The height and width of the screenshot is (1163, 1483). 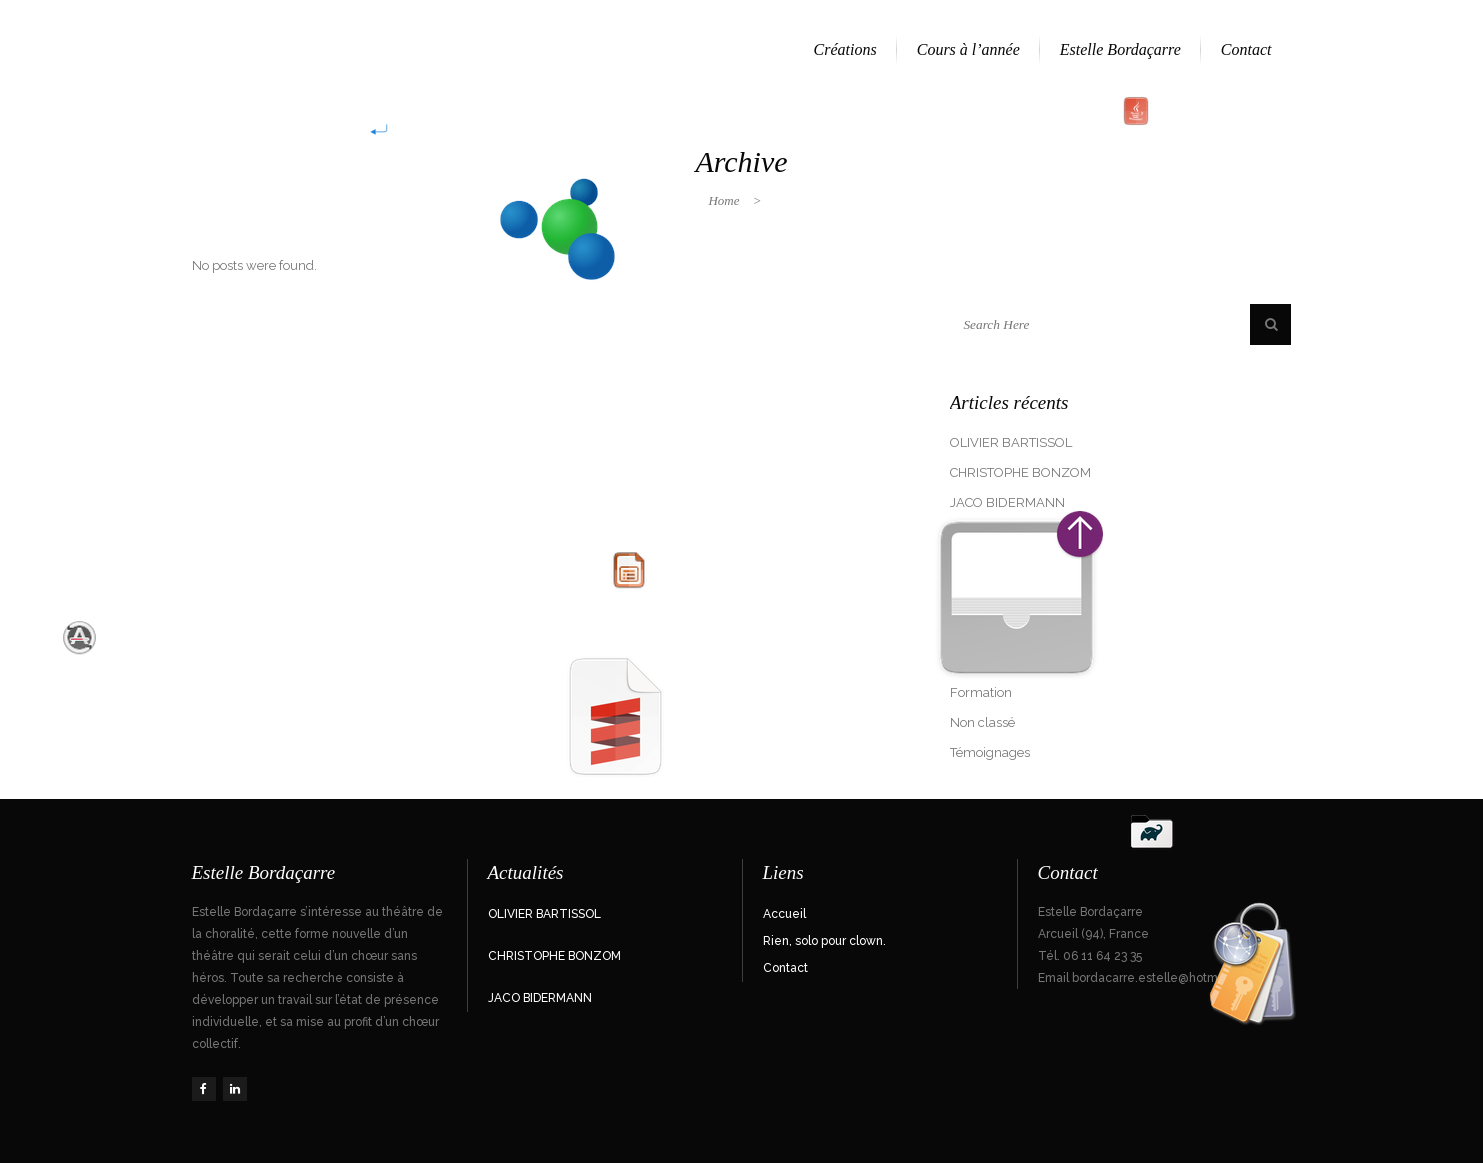 What do you see at coordinates (378, 129) in the screenshot?
I see `reply to an email message` at bounding box center [378, 129].